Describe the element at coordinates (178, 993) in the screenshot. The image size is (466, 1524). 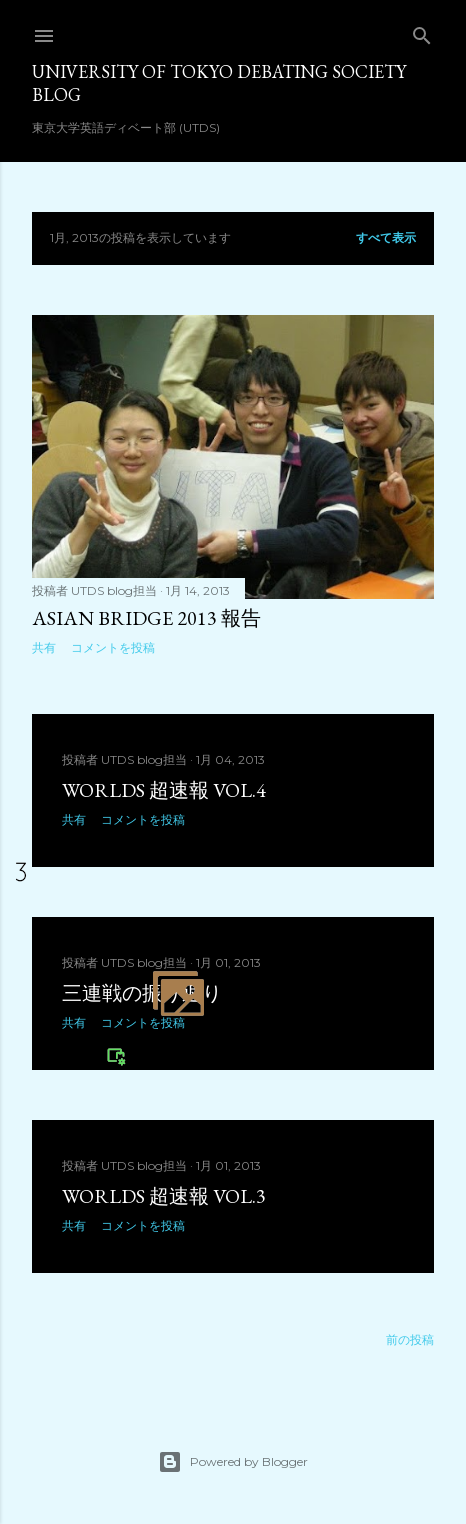
I see `view photo gallery` at that location.